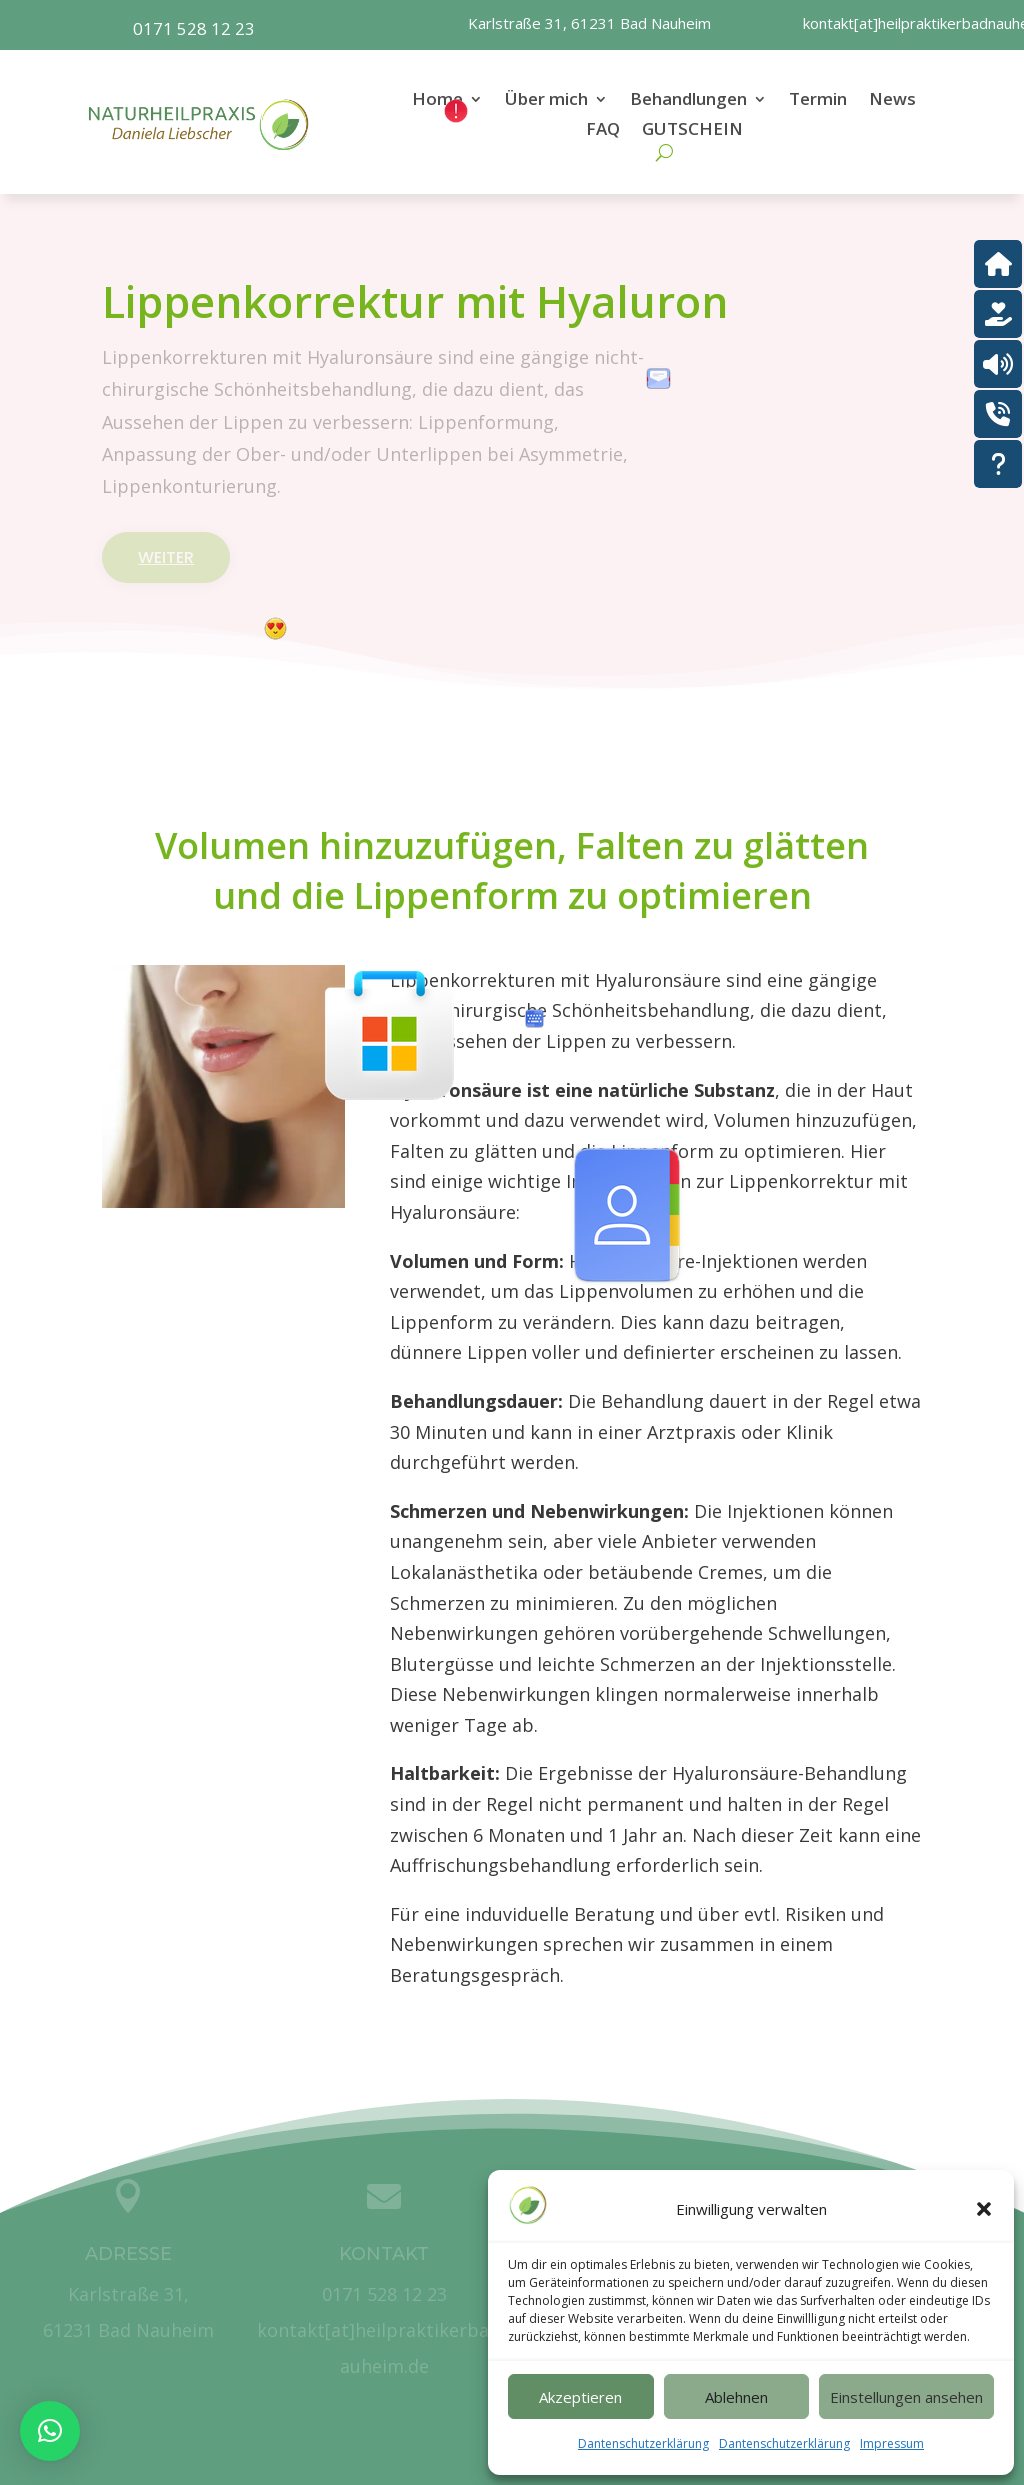 The width and height of the screenshot is (1024, 2485). I want to click on indicates a warning or important alert message, so click(456, 111).